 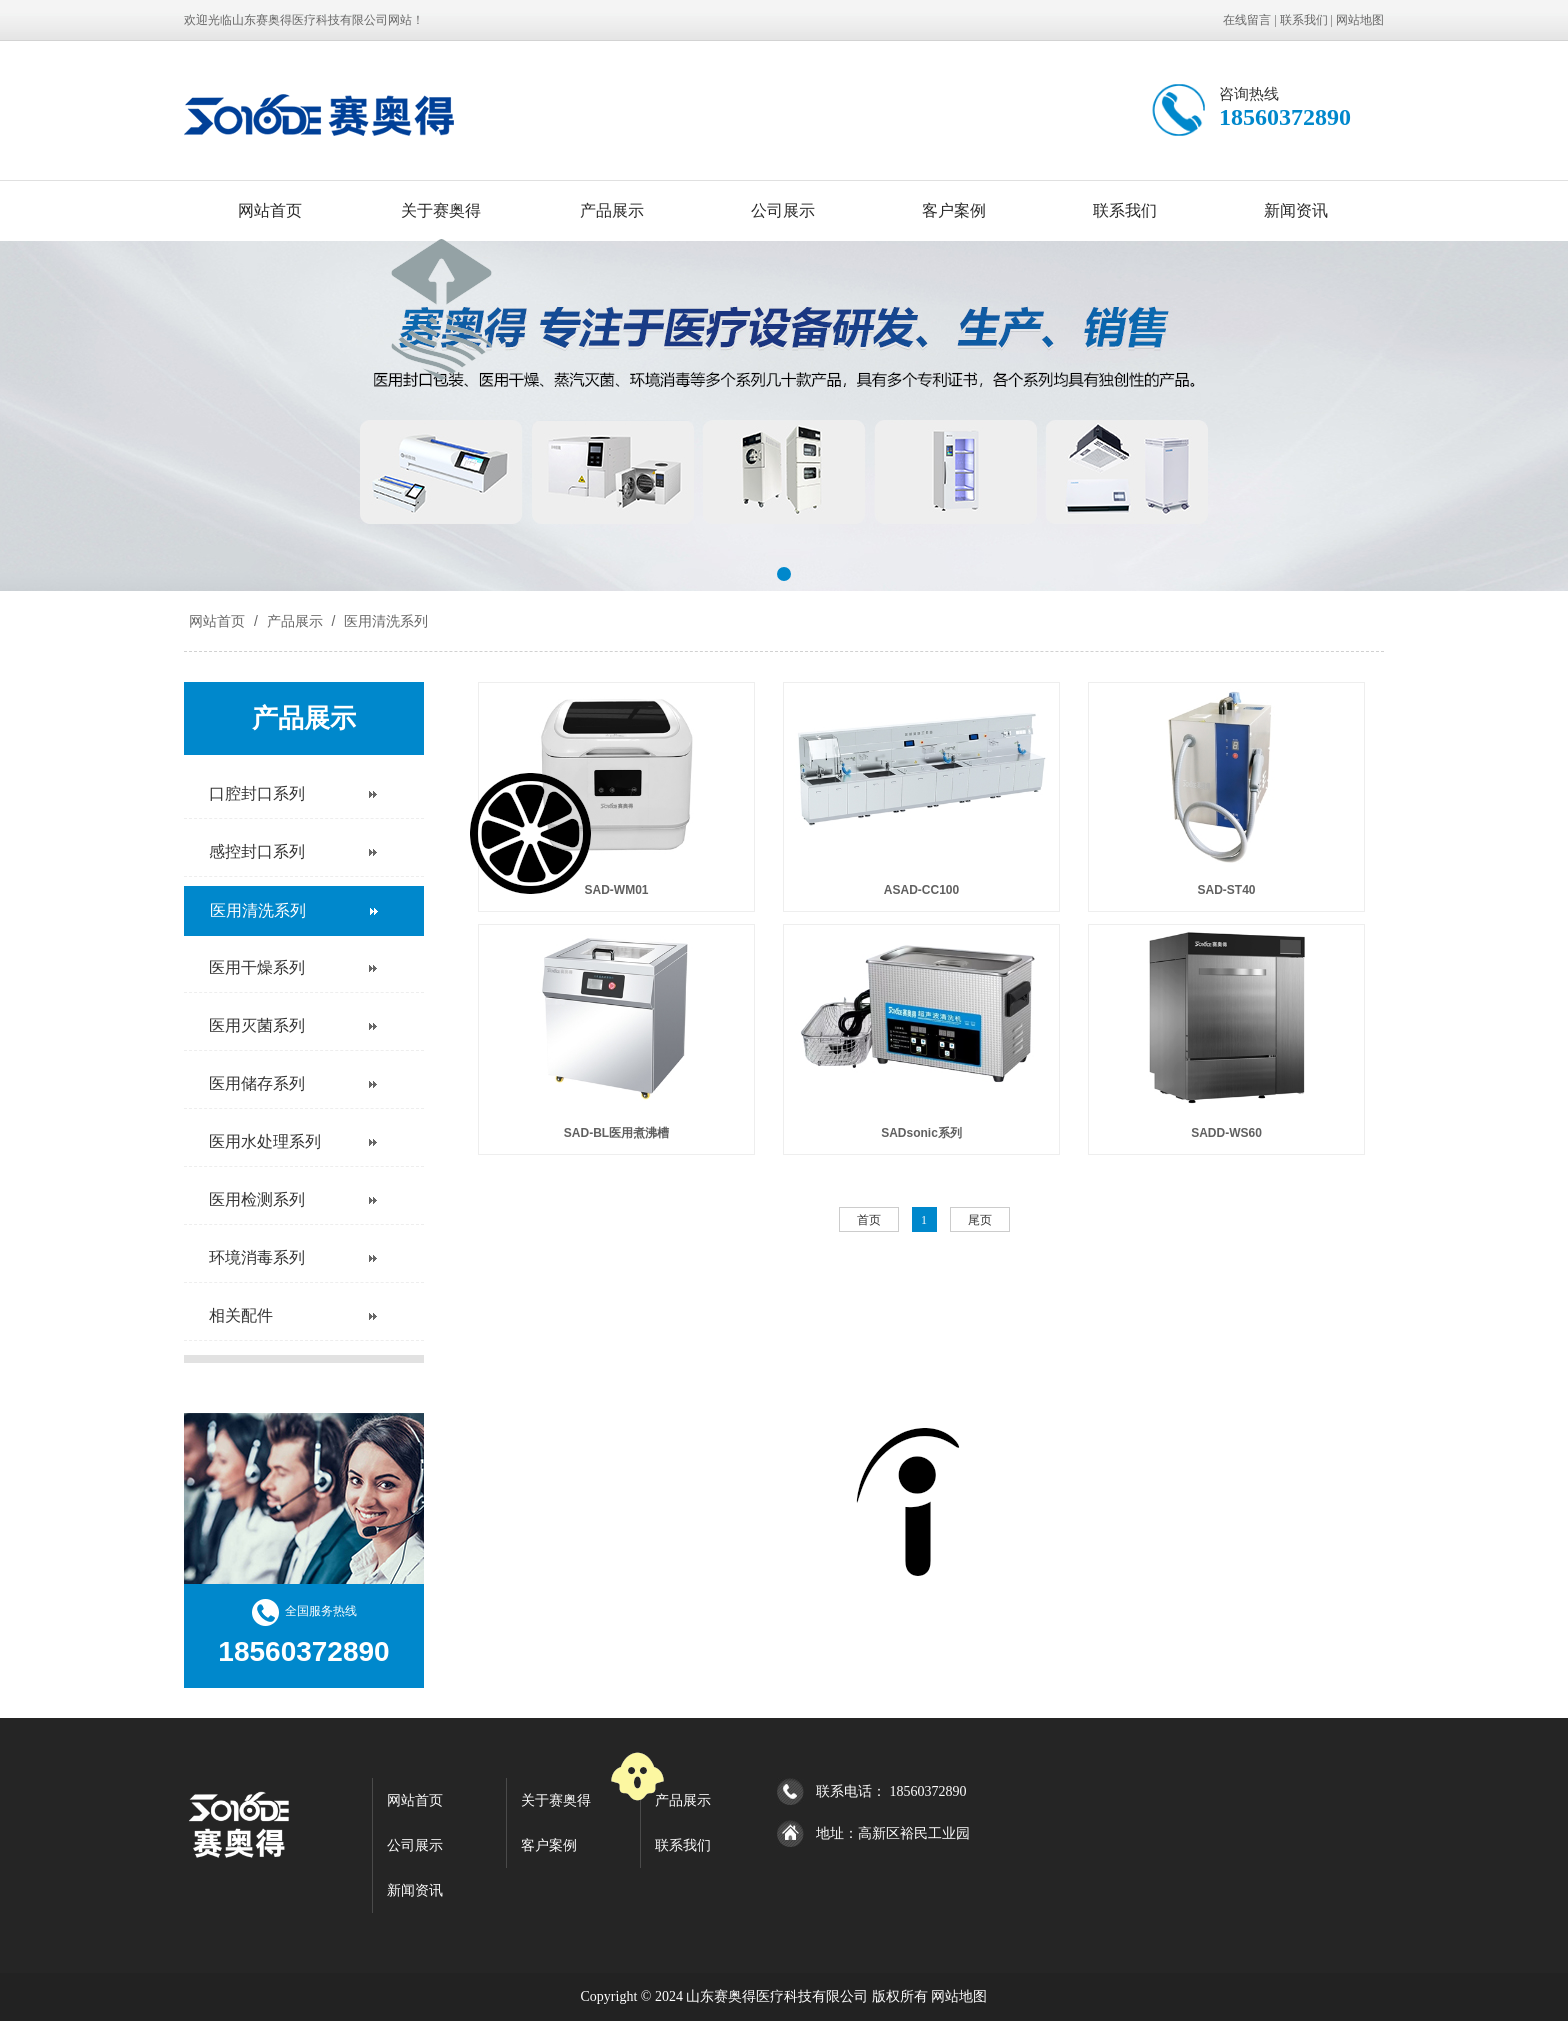 I want to click on flux brand logo, so click(x=441, y=309).